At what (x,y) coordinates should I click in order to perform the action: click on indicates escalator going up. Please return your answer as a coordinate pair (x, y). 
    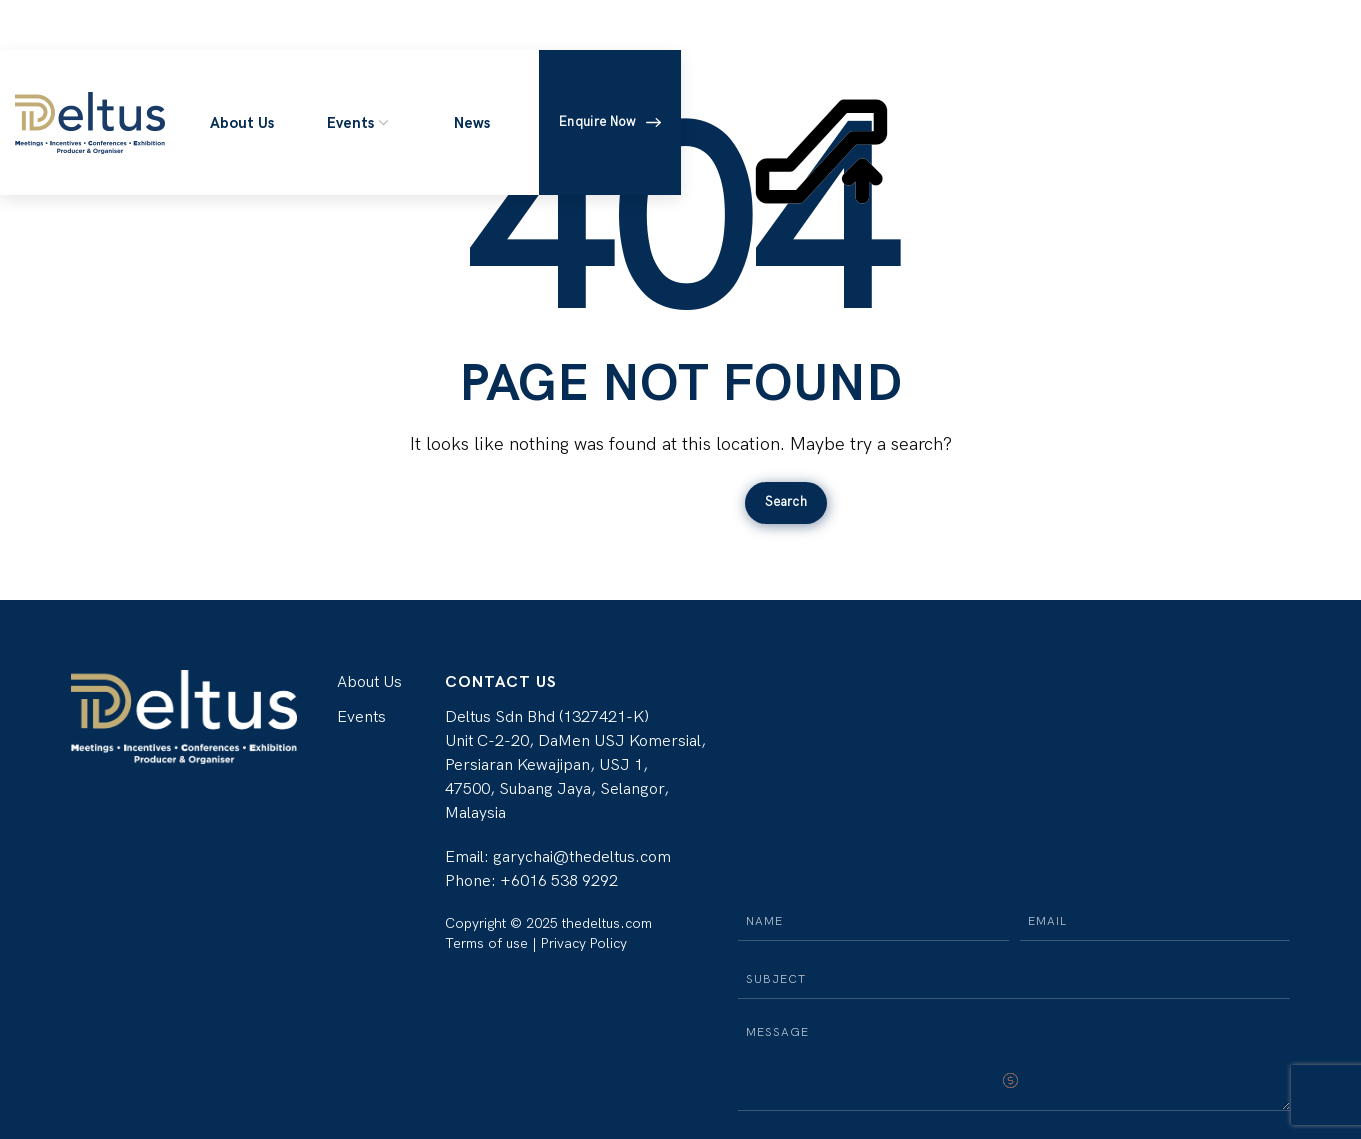
    Looking at the image, I should click on (821, 151).